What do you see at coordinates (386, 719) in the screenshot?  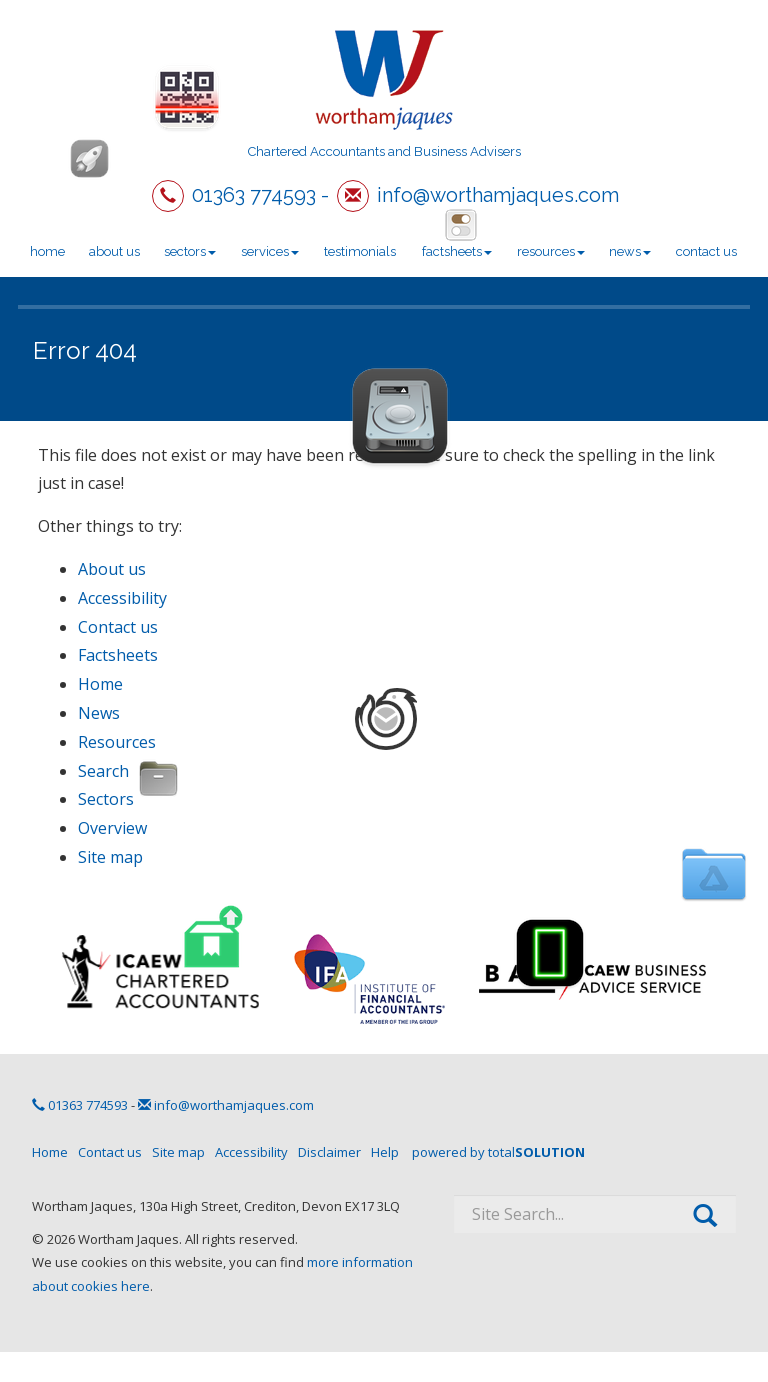 I see `open thunderbird email client` at bounding box center [386, 719].